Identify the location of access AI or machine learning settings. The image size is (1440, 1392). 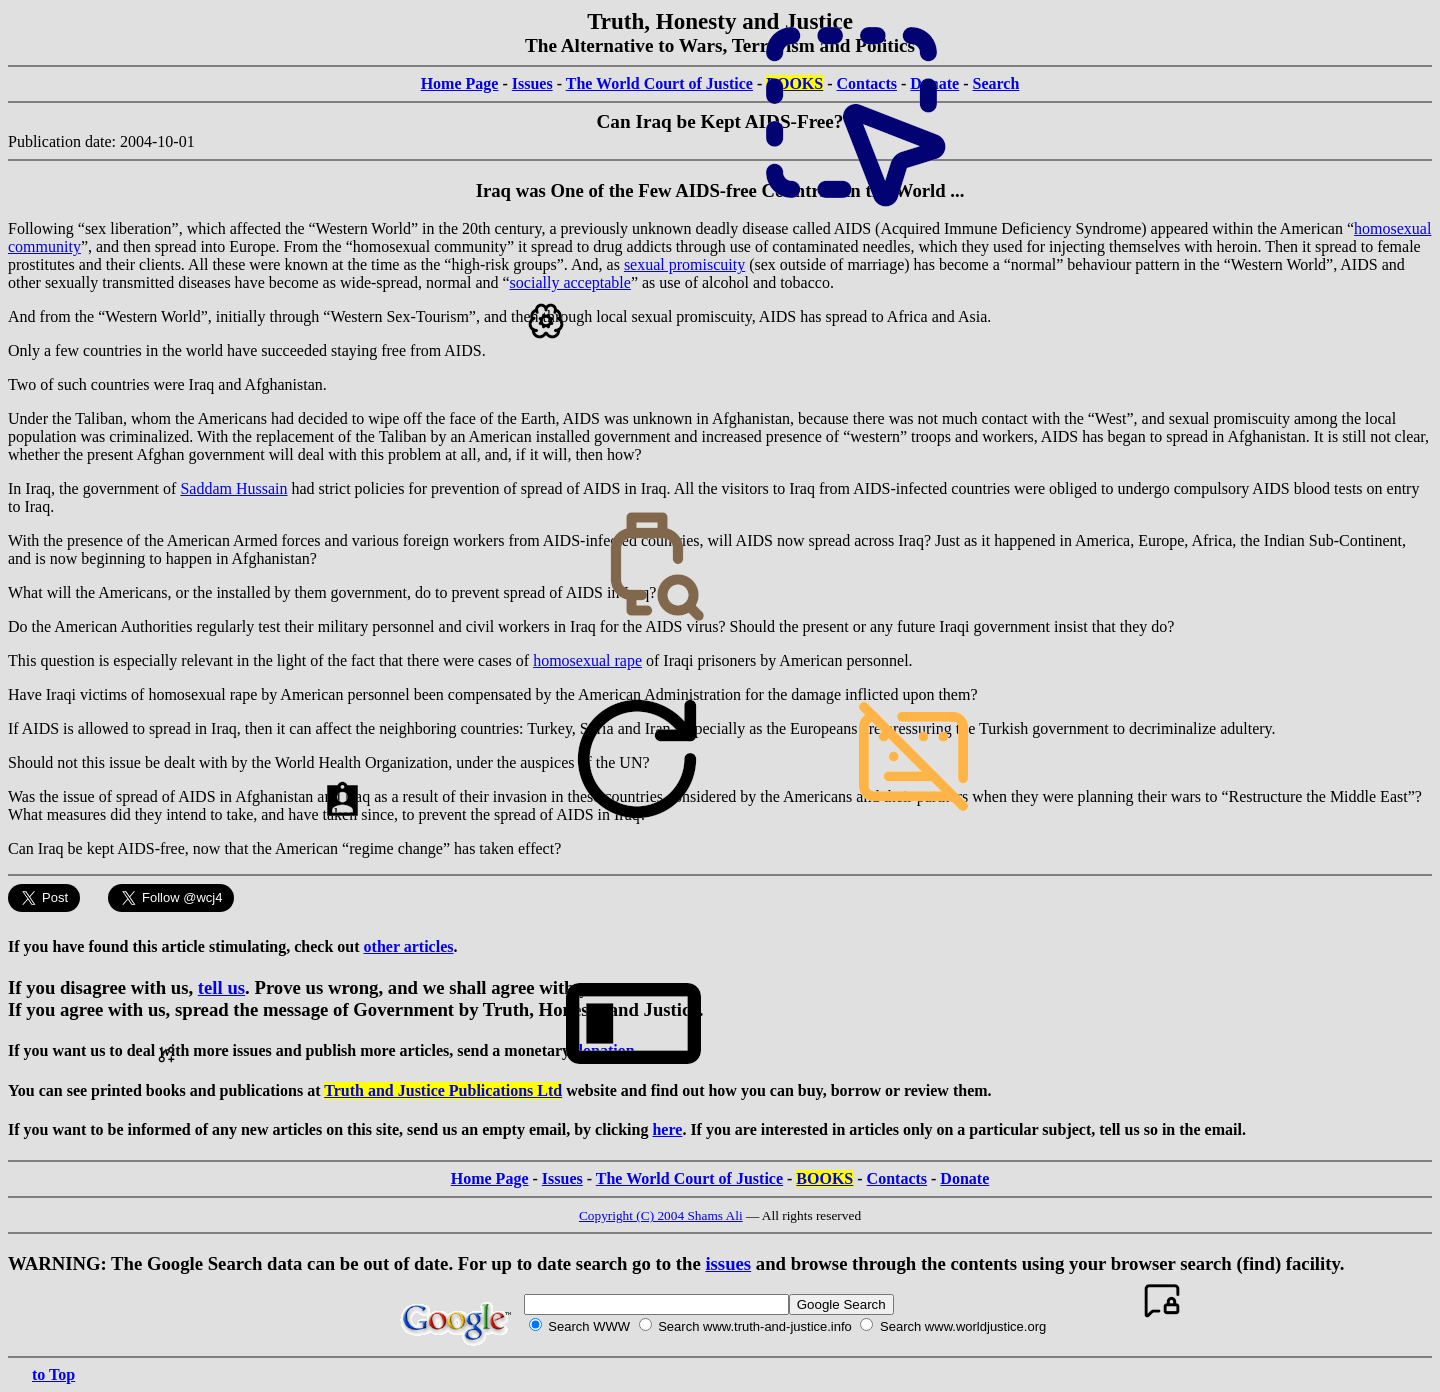
(546, 321).